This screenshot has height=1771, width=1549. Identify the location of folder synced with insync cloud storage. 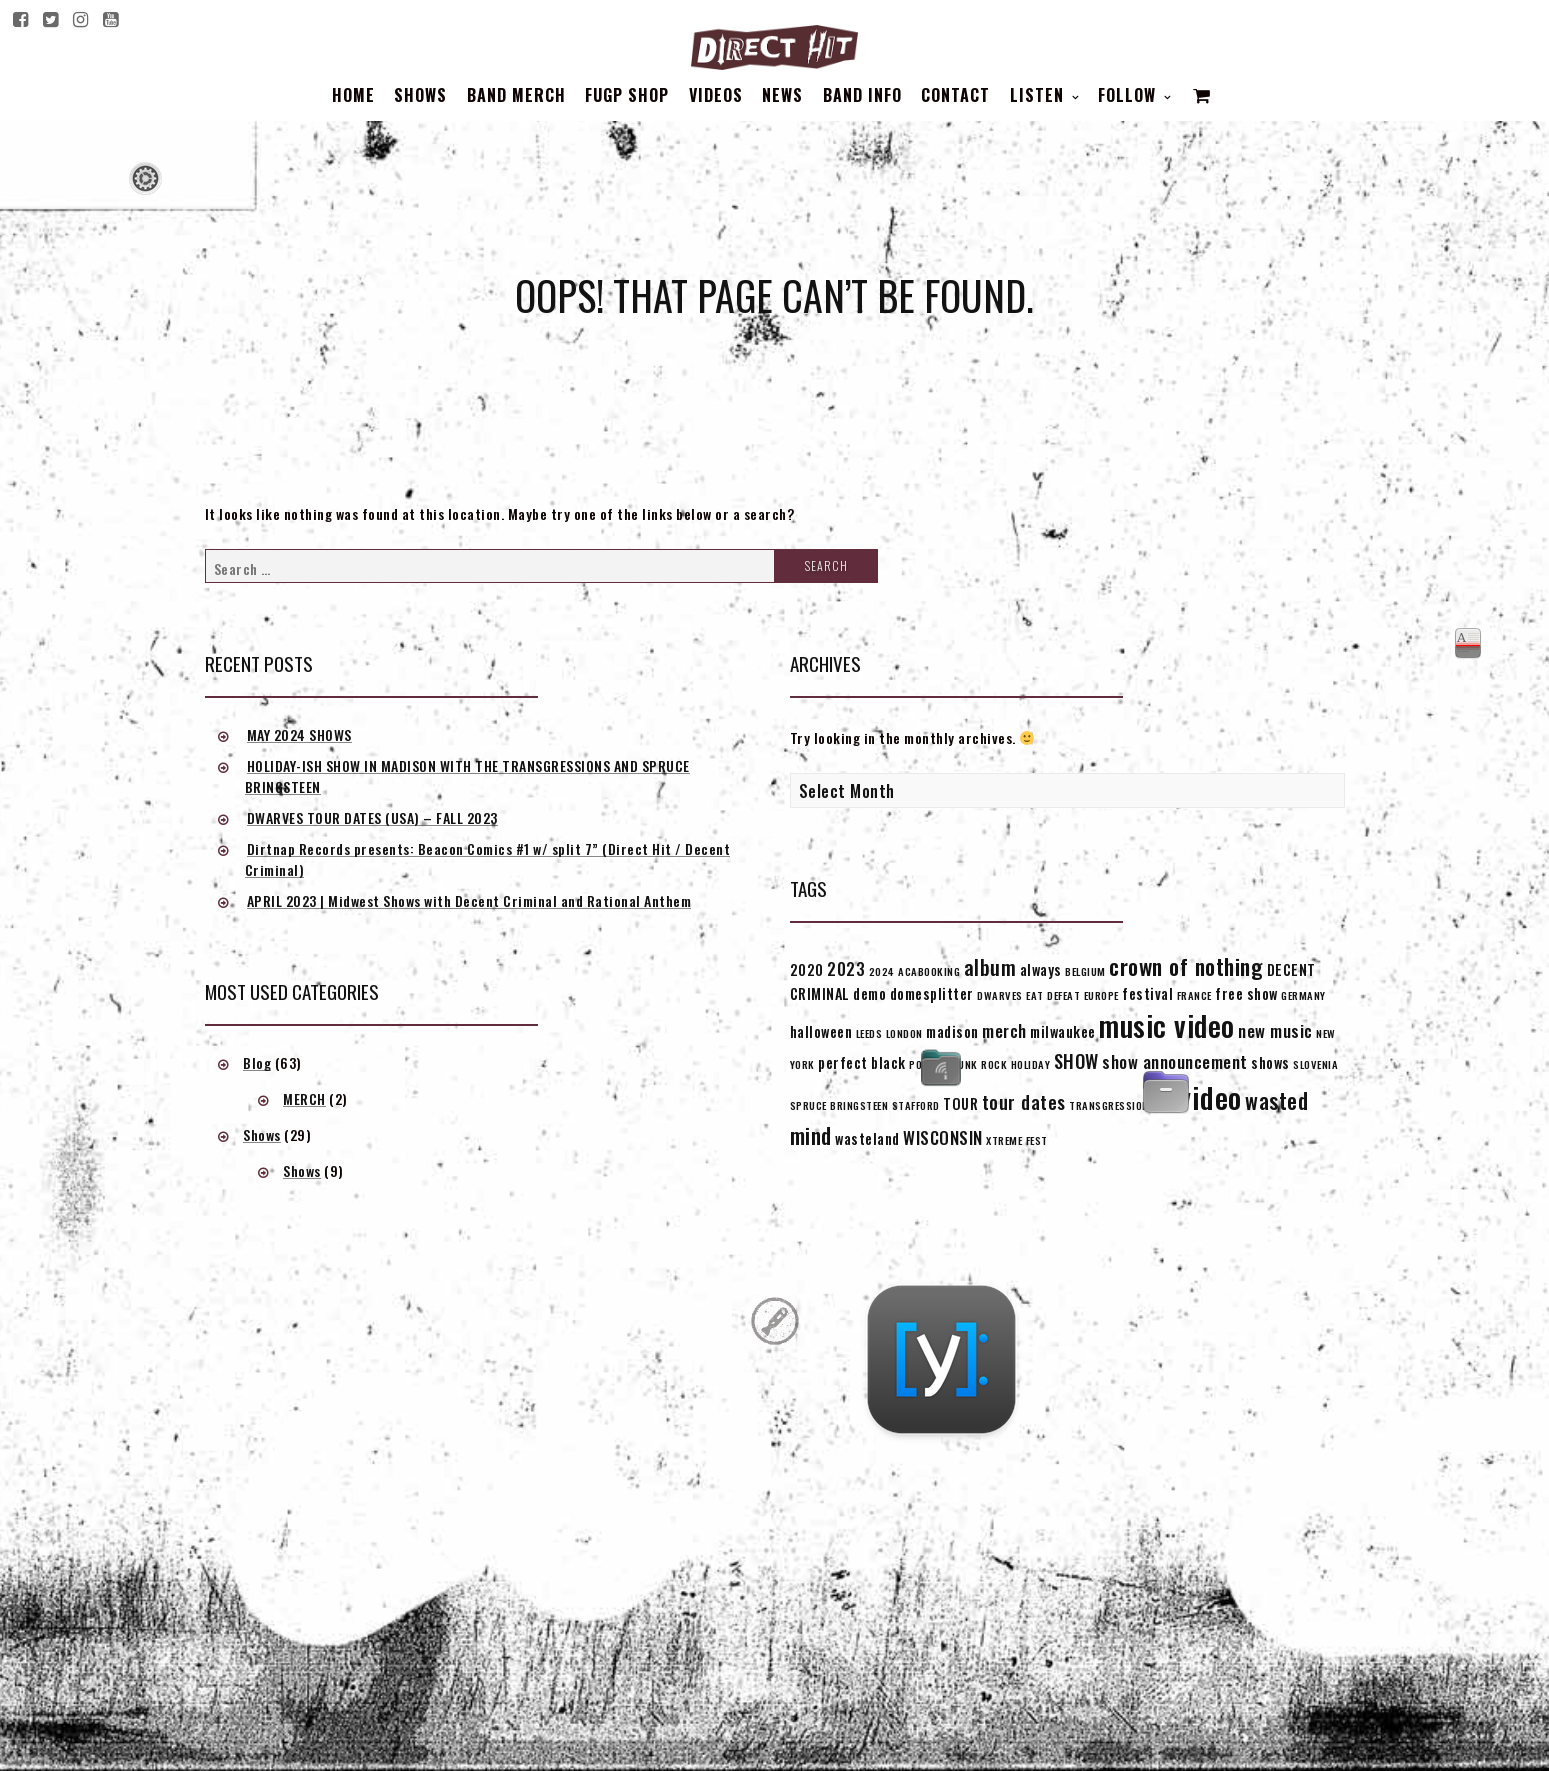
(941, 1067).